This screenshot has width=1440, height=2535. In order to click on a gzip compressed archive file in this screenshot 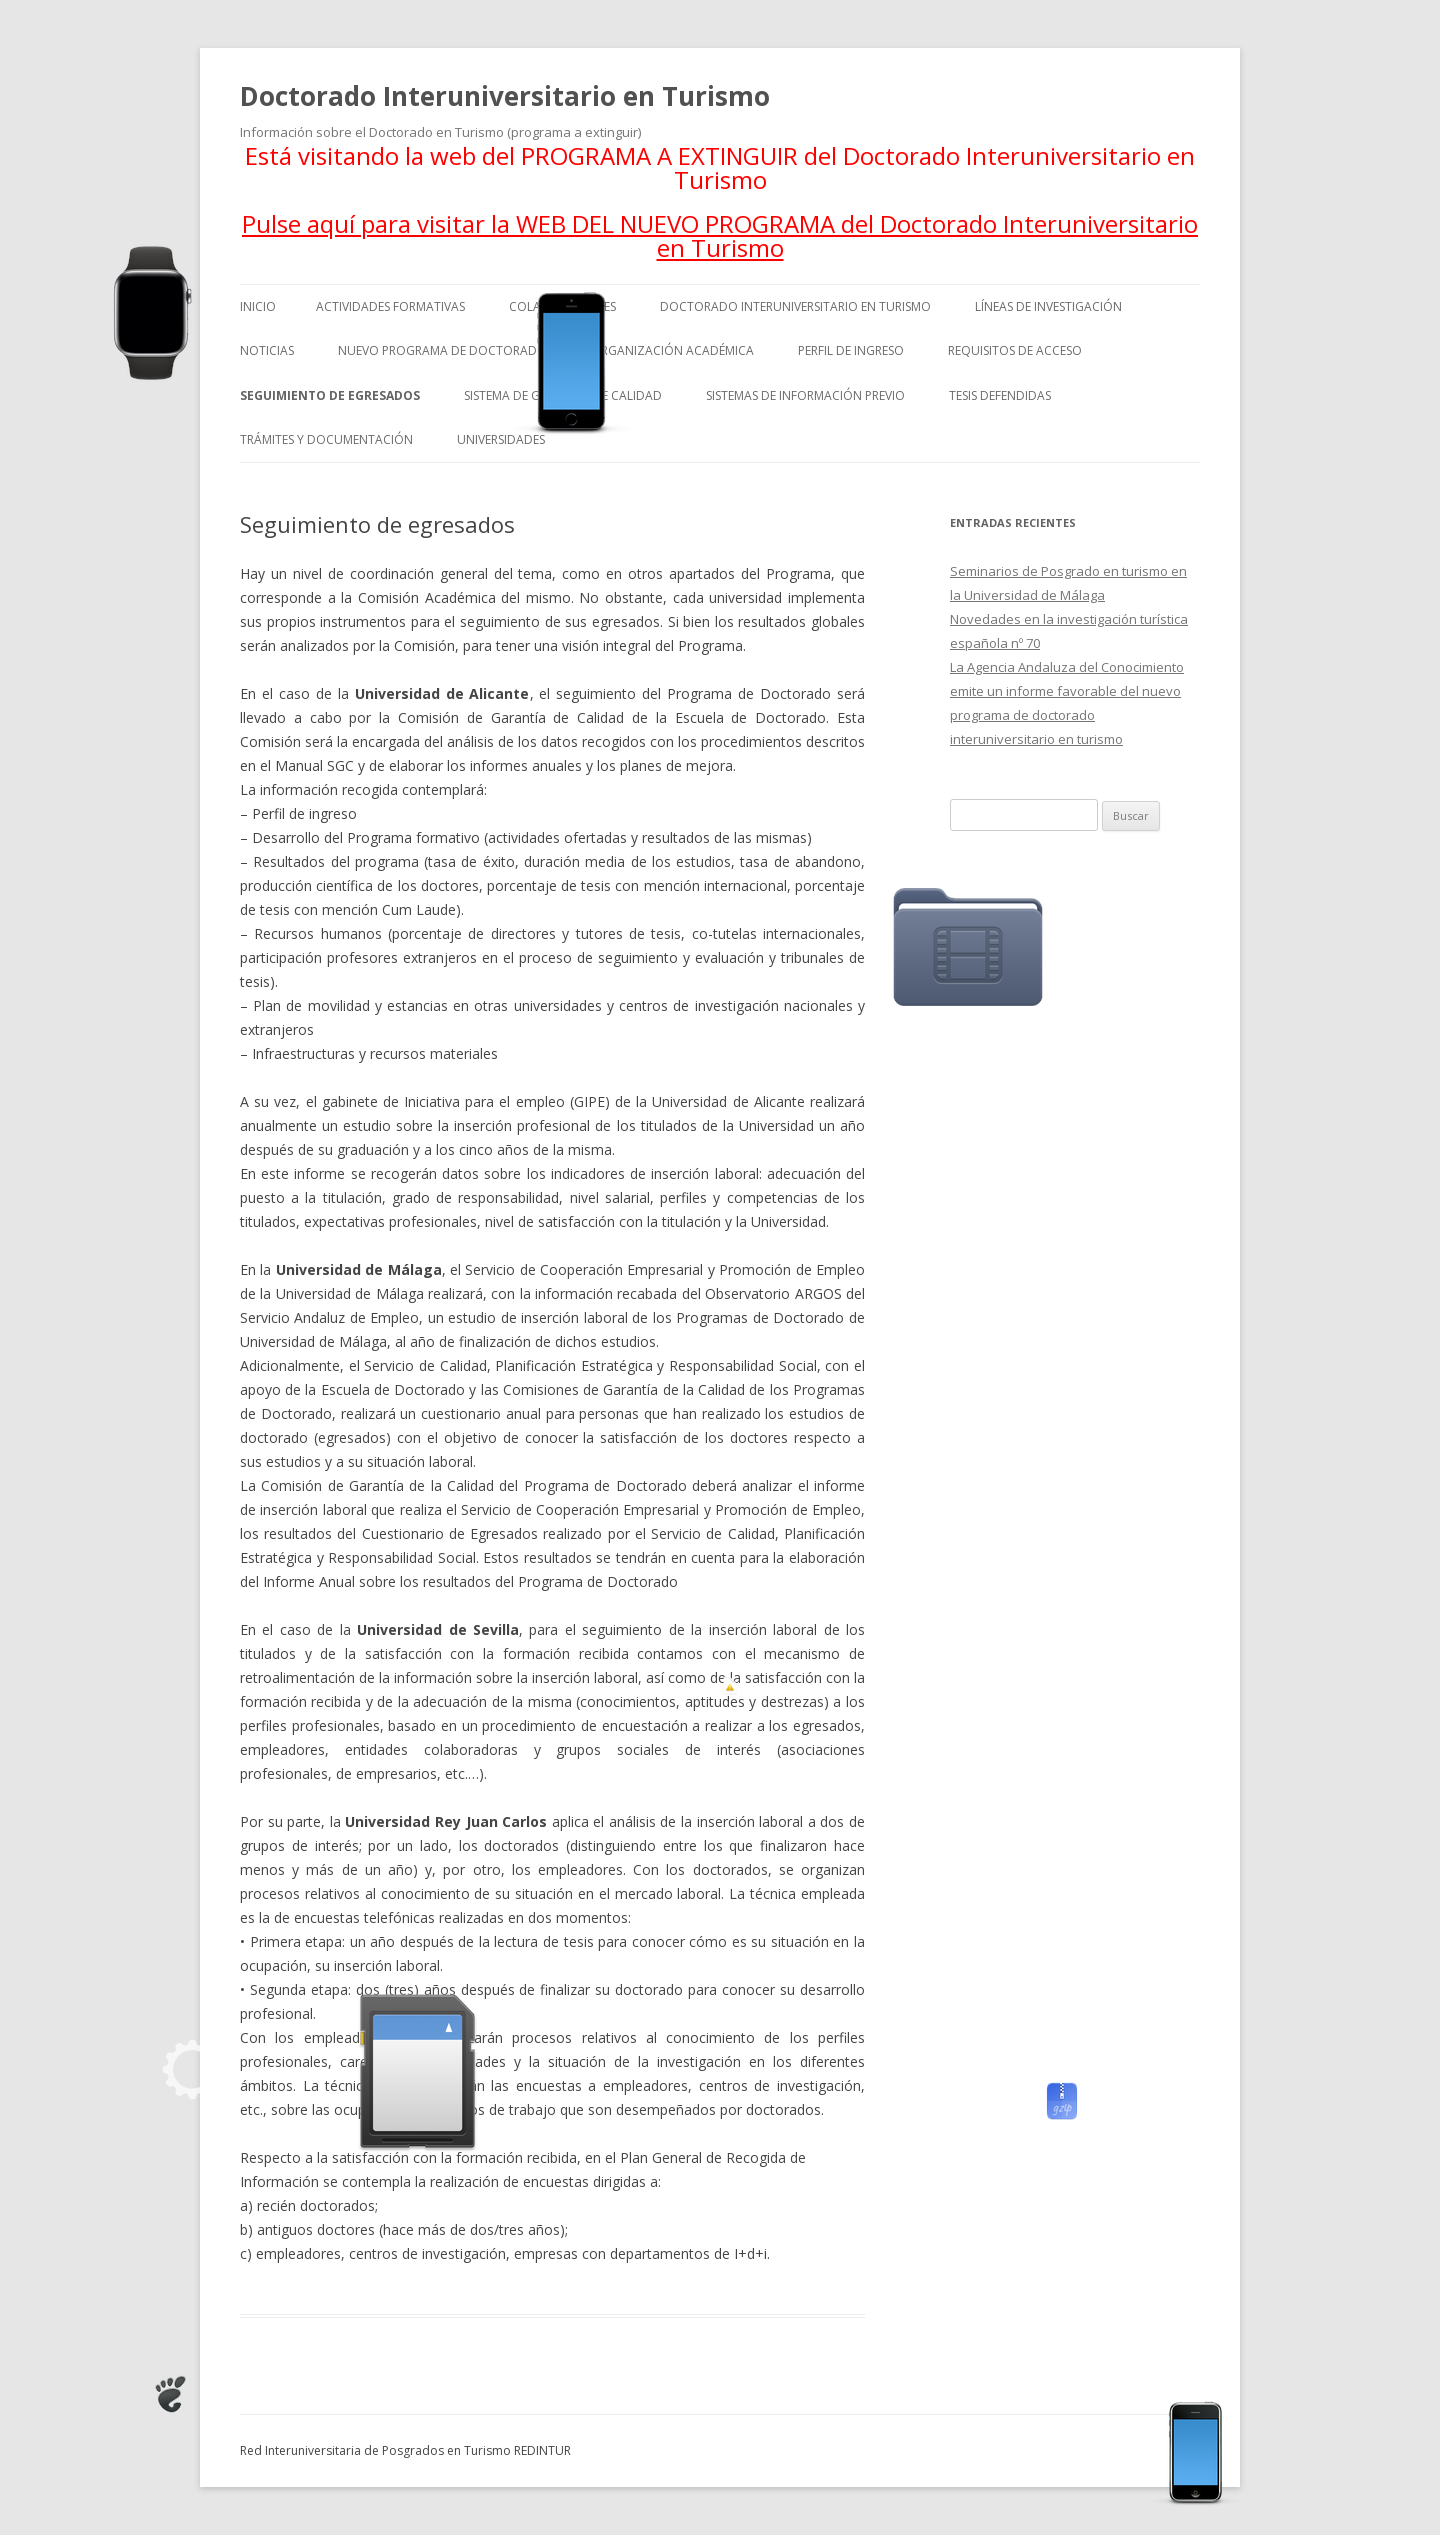, I will do `click(1062, 2101)`.